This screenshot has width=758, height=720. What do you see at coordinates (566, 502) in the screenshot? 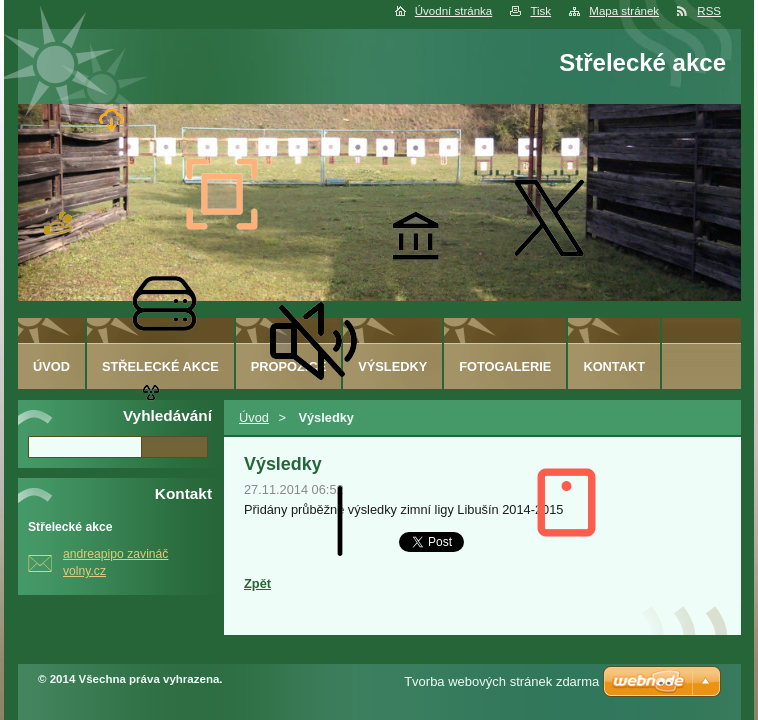
I see `tablet device with front-facing camera` at bounding box center [566, 502].